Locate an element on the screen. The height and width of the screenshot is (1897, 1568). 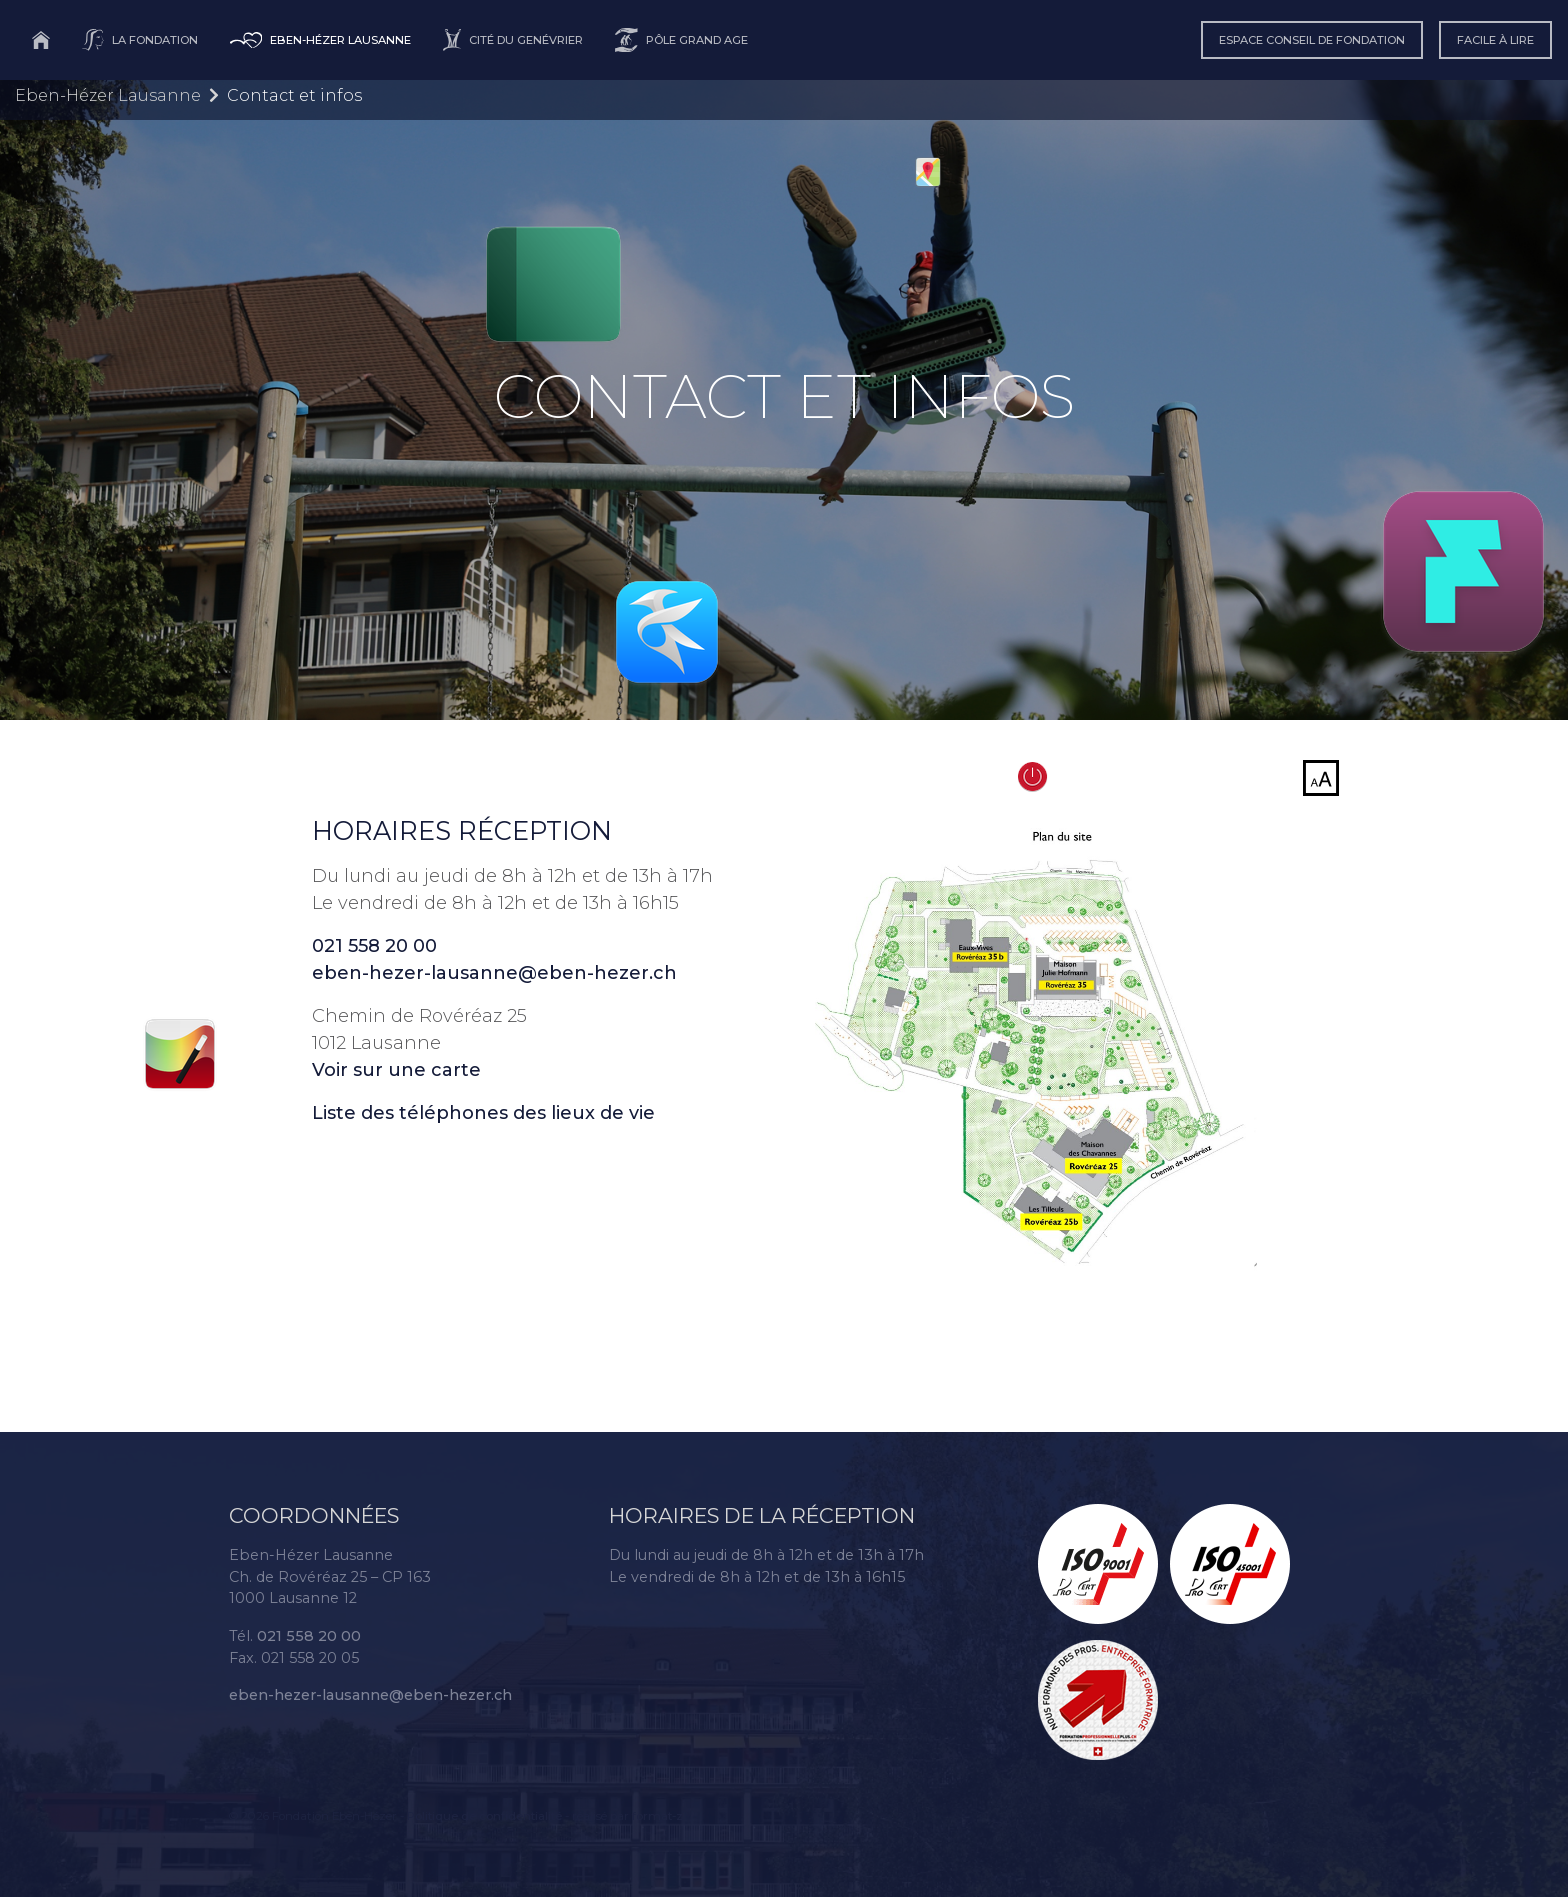
a geo+json geographic data file is located at coordinates (928, 172).